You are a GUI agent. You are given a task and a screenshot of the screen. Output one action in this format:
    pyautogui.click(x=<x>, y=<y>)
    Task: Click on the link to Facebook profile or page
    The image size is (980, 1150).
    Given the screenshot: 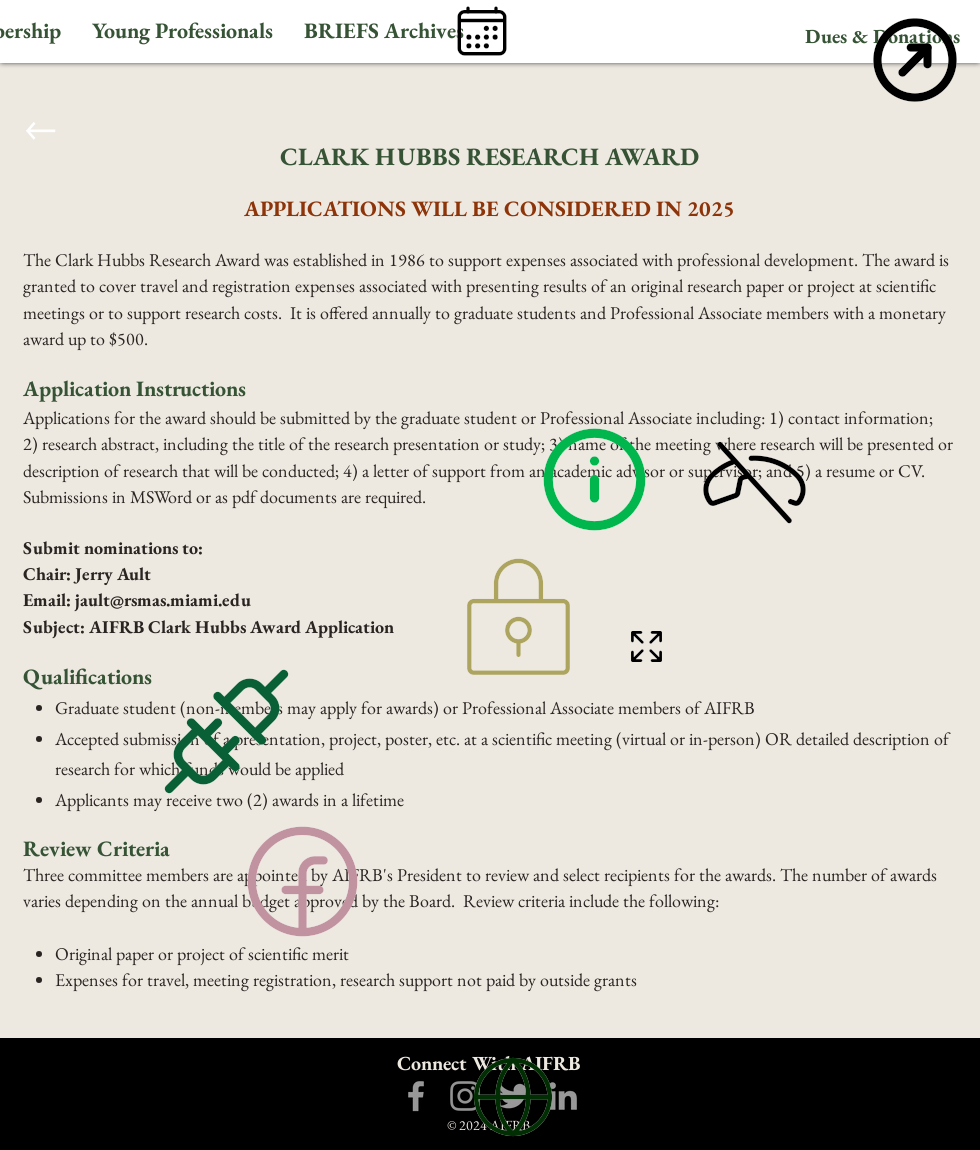 What is the action you would take?
    pyautogui.click(x=302, y=881)
    